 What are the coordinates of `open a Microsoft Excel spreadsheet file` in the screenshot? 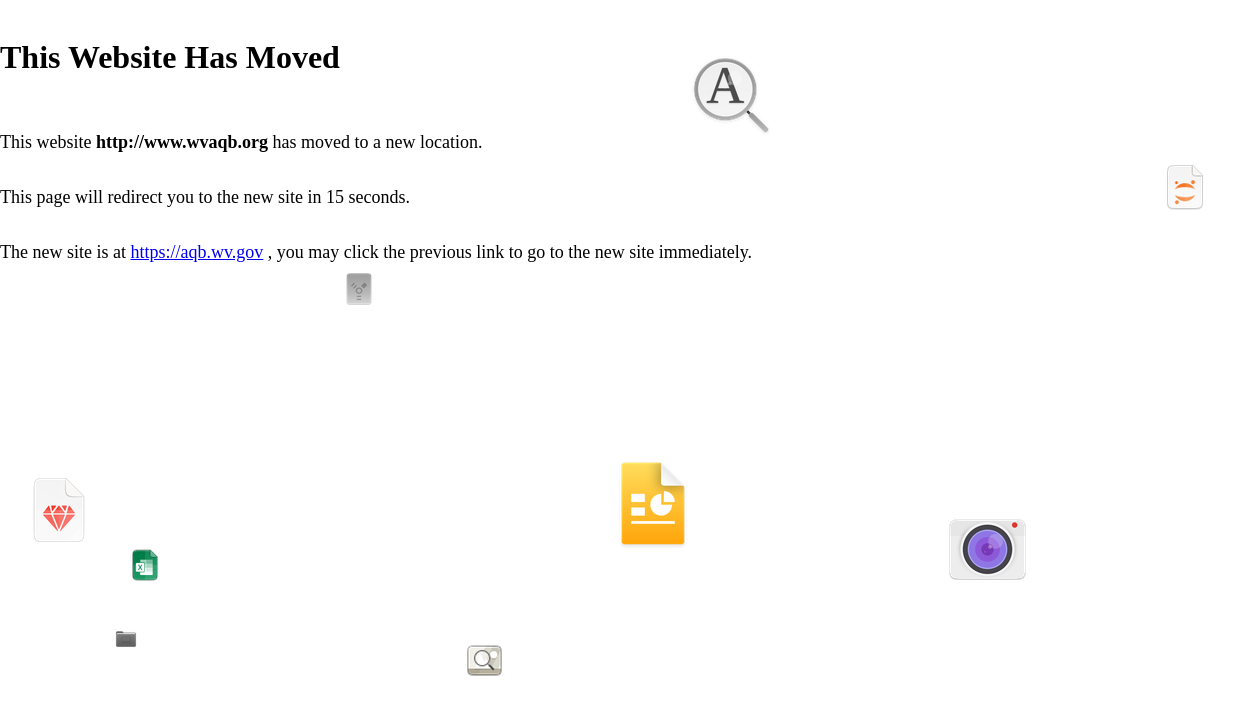 It's located at (145, 565).